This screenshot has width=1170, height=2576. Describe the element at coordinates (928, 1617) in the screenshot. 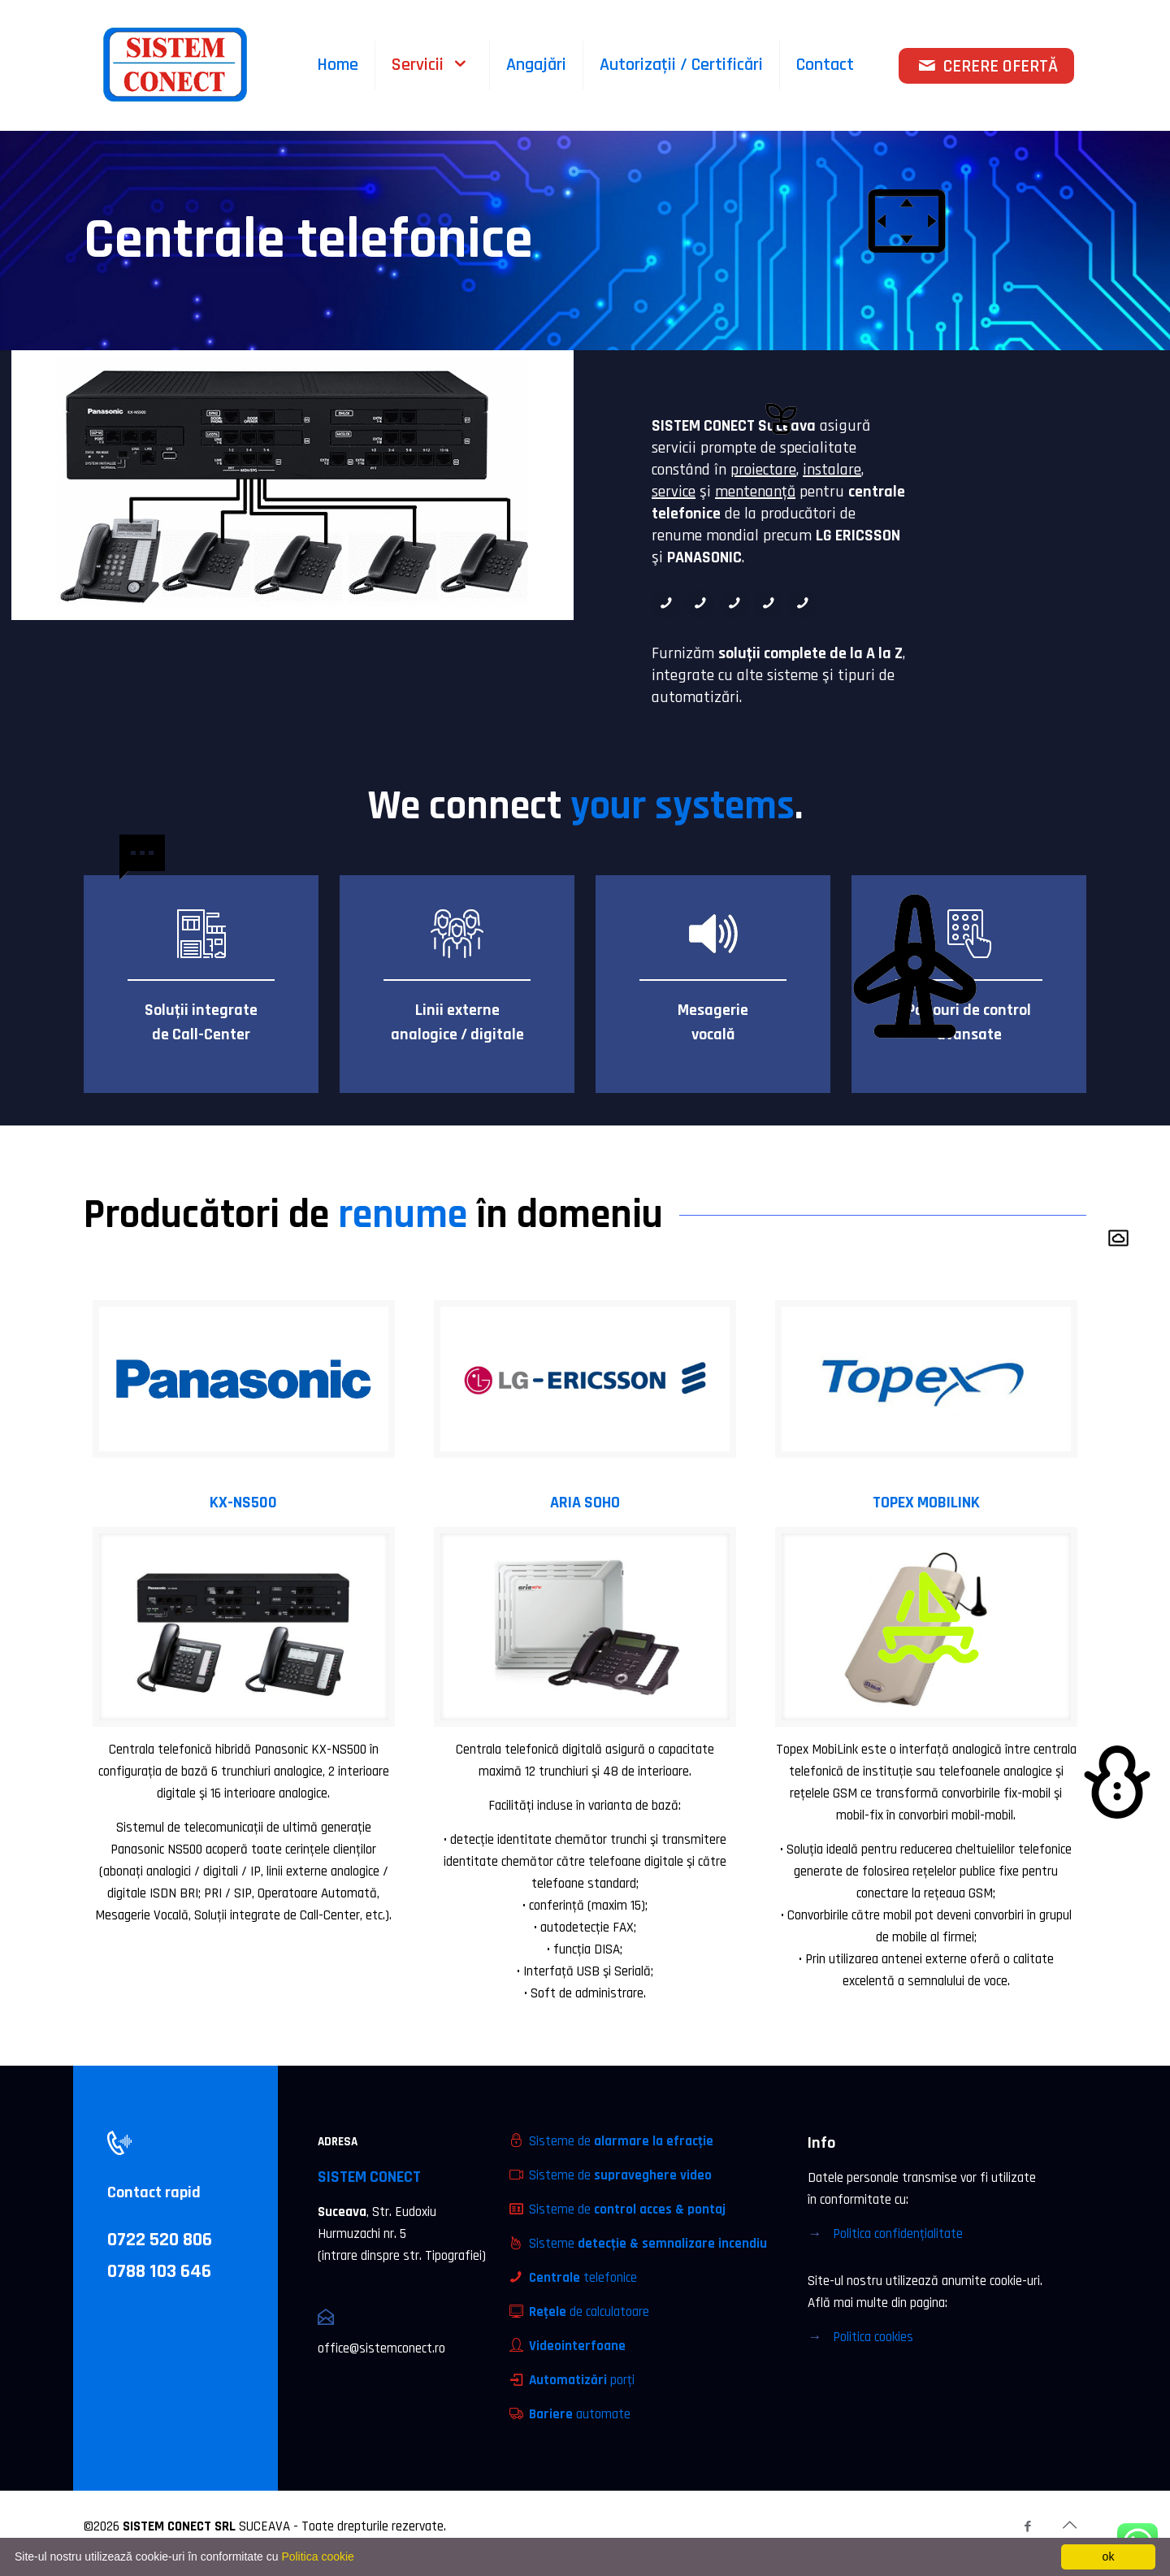

I see `access sailing or boating features` at that location.